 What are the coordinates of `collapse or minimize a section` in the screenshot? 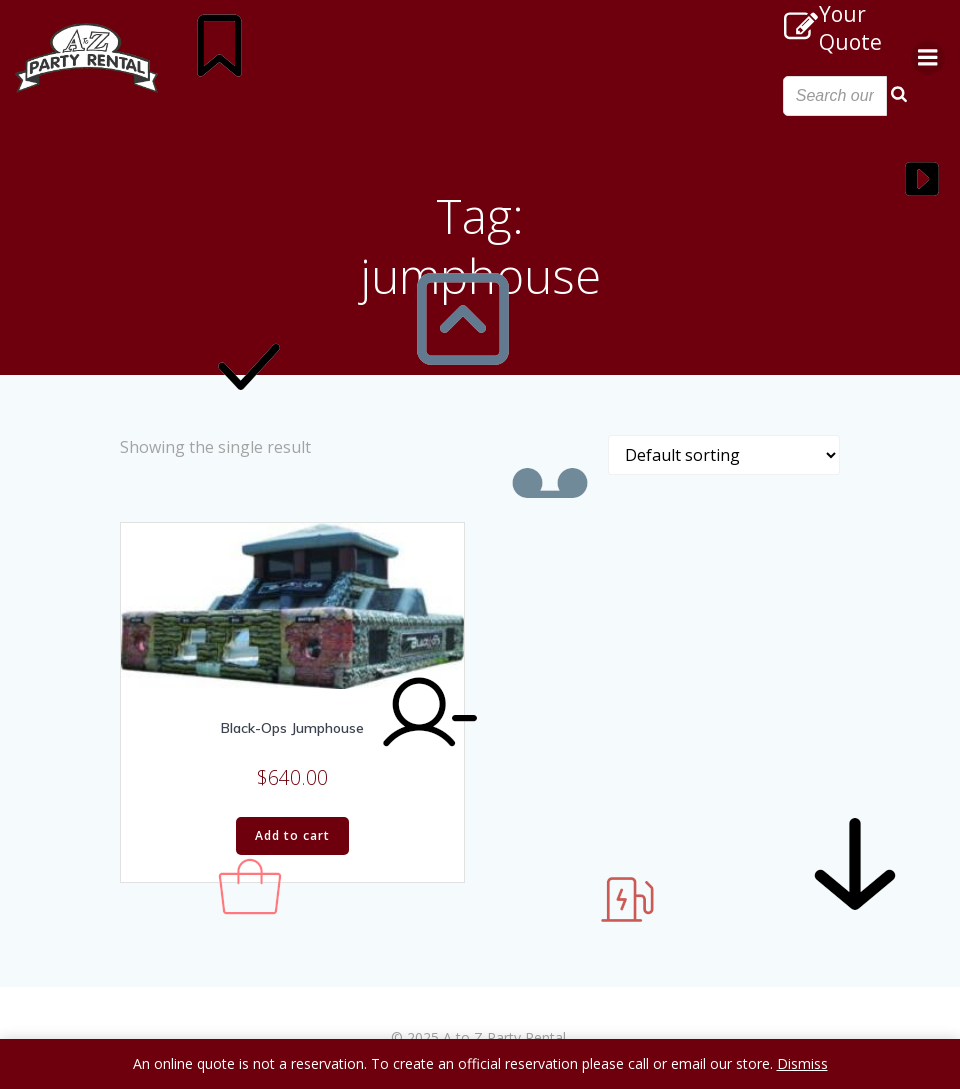 It's located at (463, 319).